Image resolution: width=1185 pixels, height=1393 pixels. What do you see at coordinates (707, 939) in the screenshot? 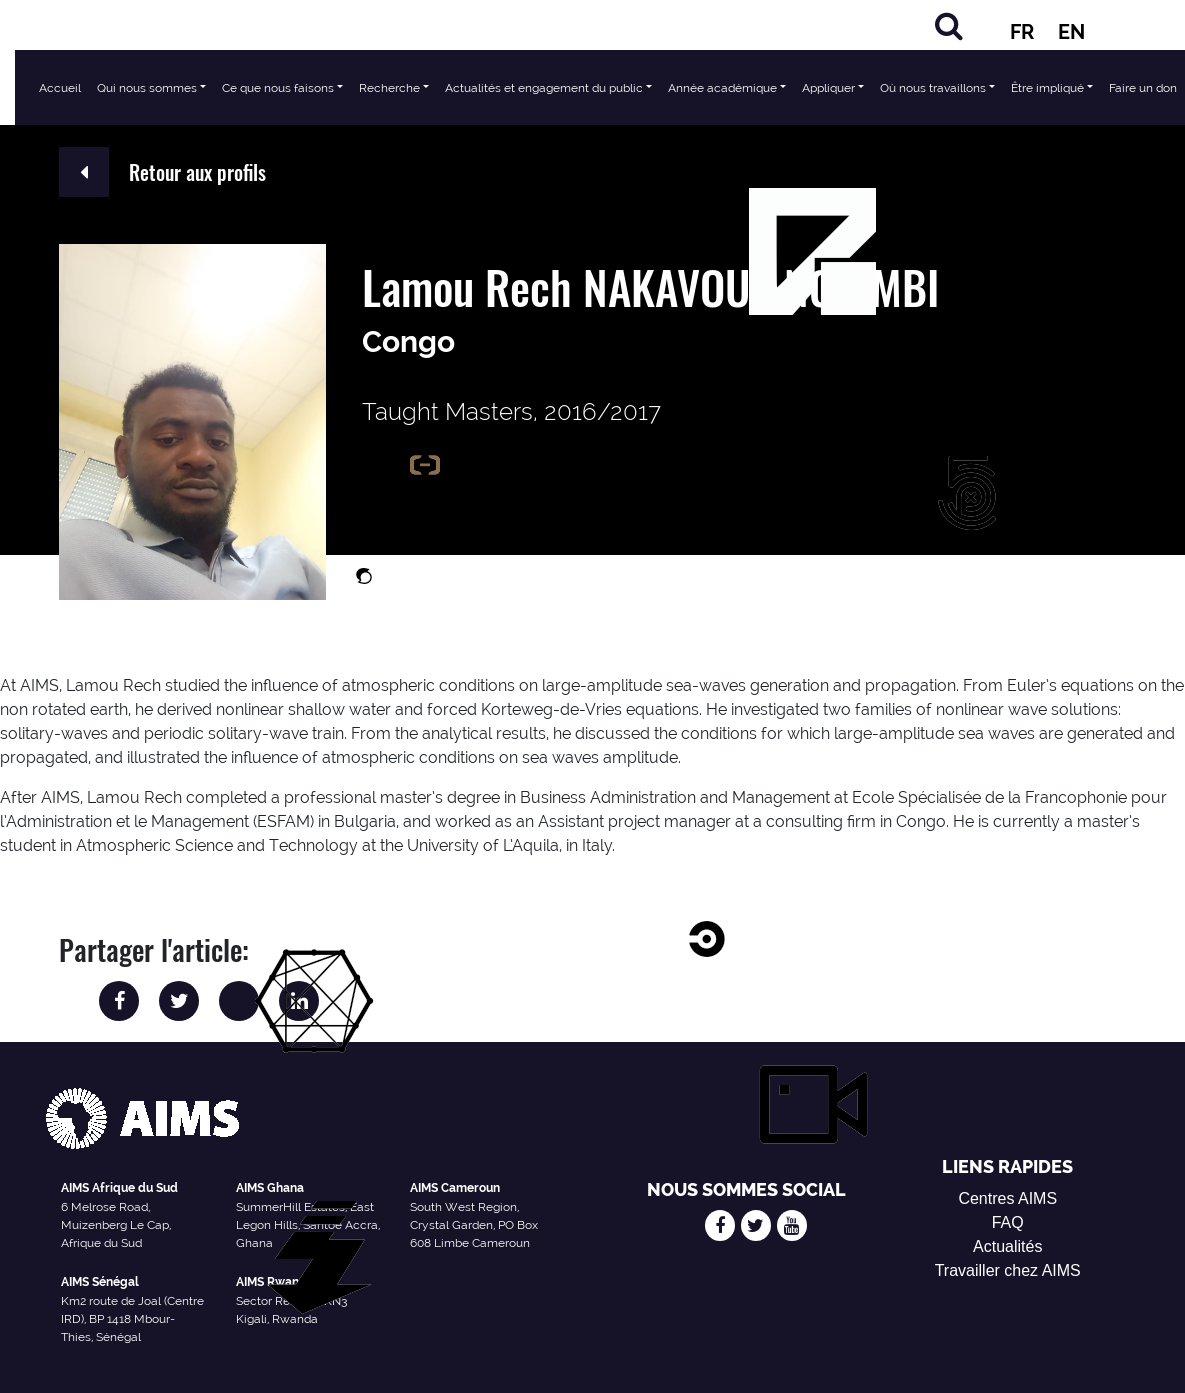
I see `open CircleCI dashboard` at bounding box center [707, 939].